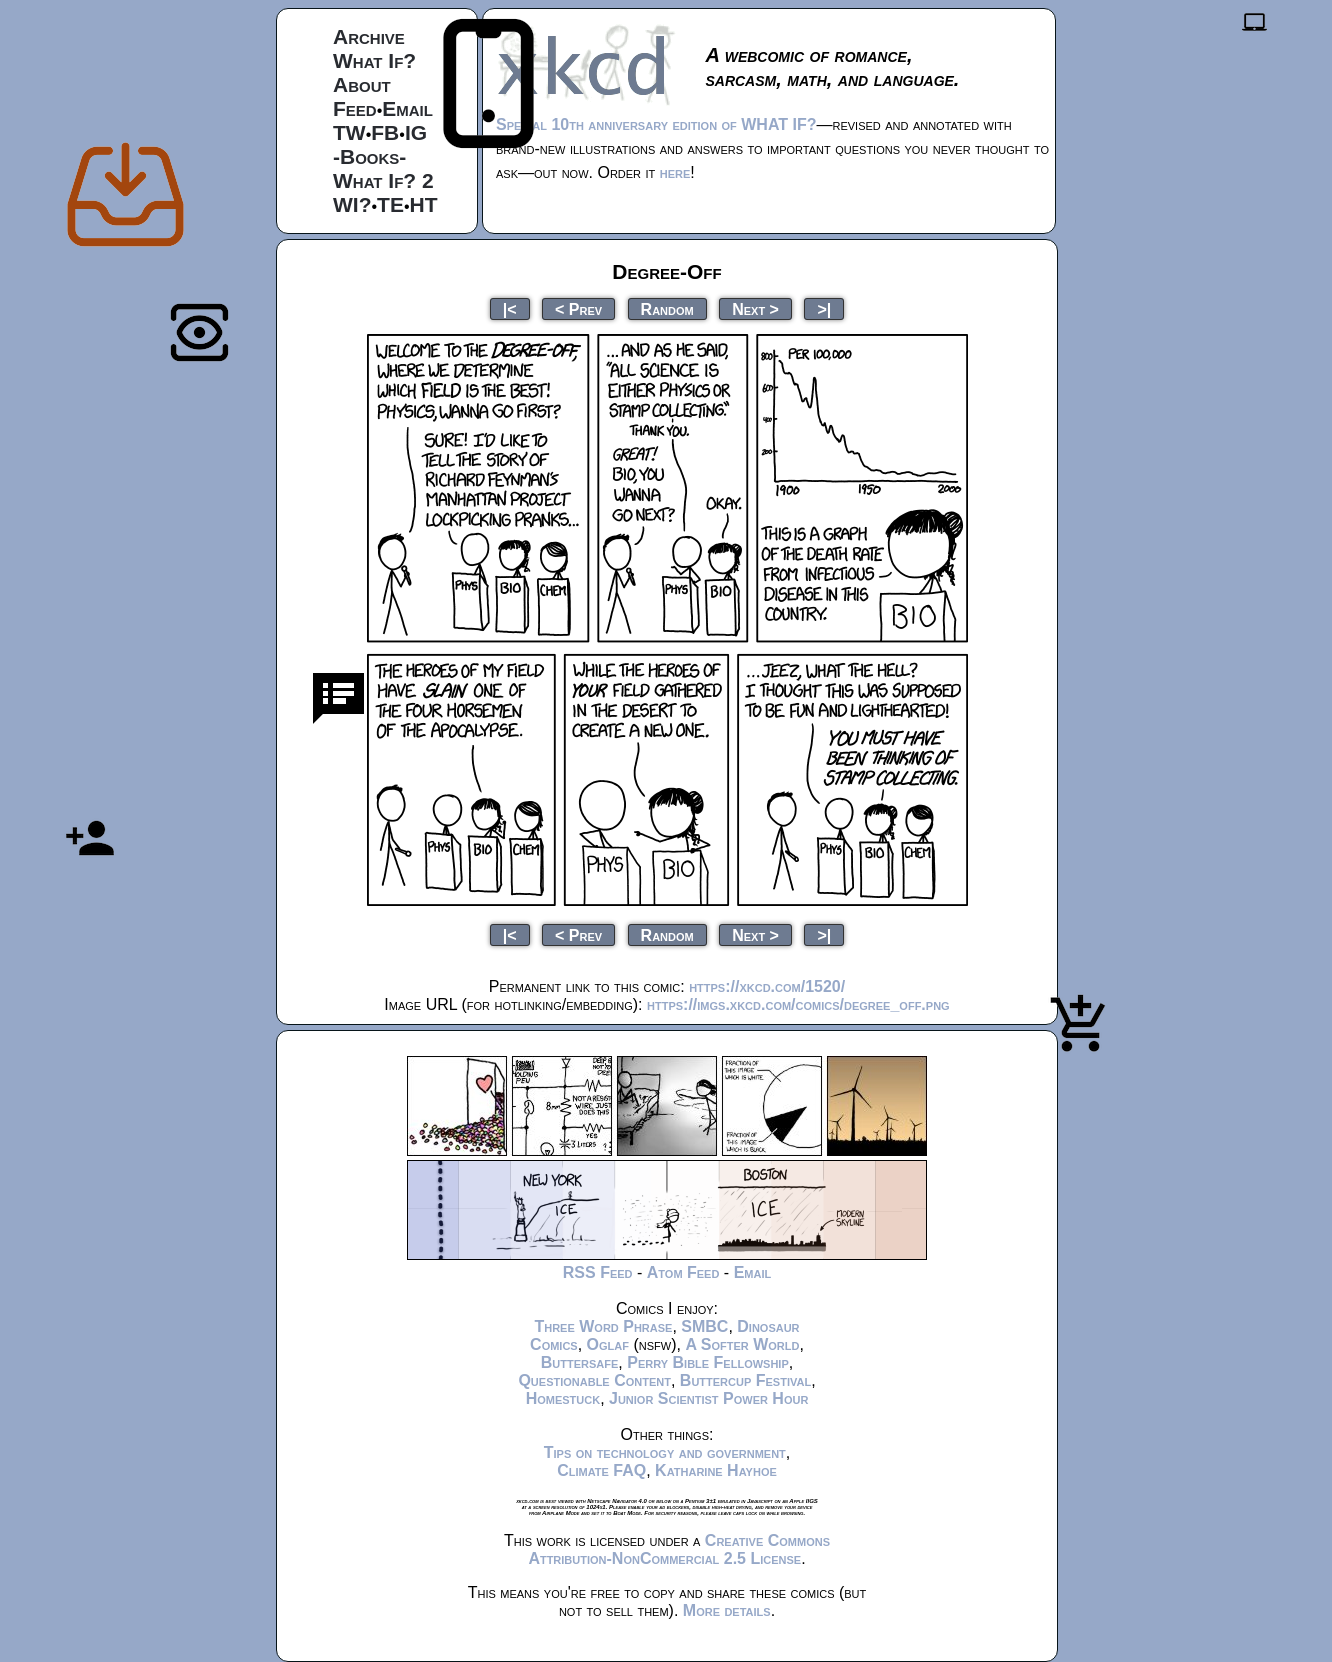 This screenshot has width=1332, height=1662. What do you see at coordinates (1080, 1024) in the screenshot?
I see `add item to shopping cart` at bounding box center [1080, 1024].